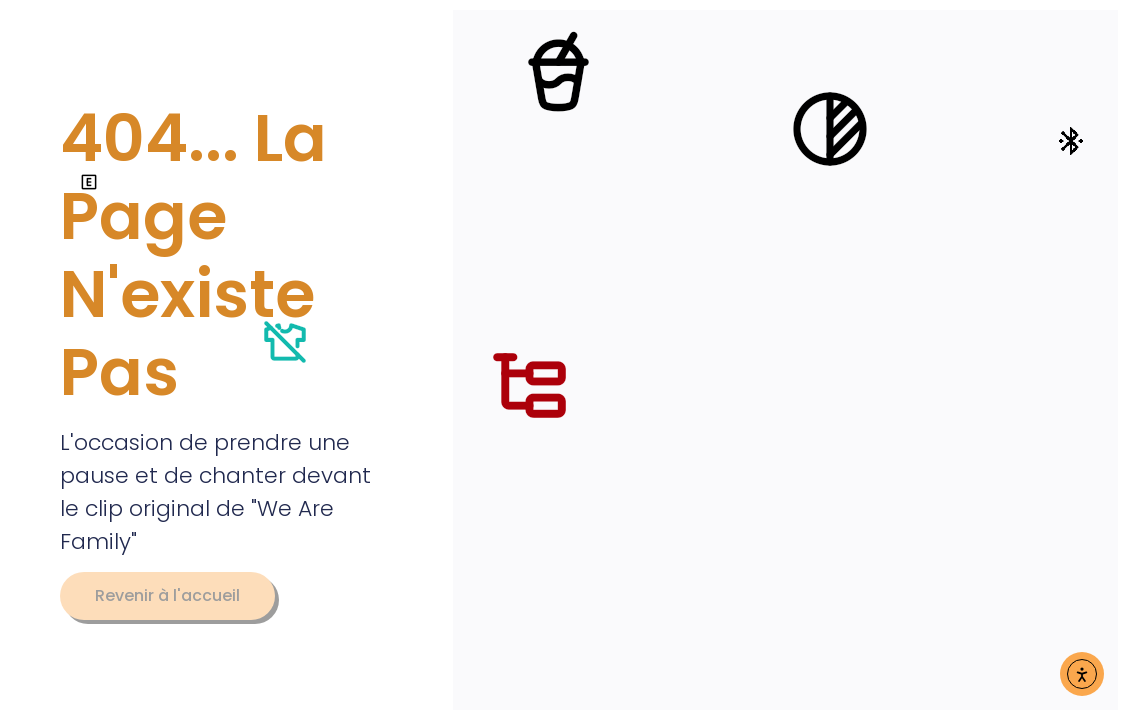 The width and height of the screenshot is (1128, 720). I want to click on order bubble tea or drinks, so click(558, 73).